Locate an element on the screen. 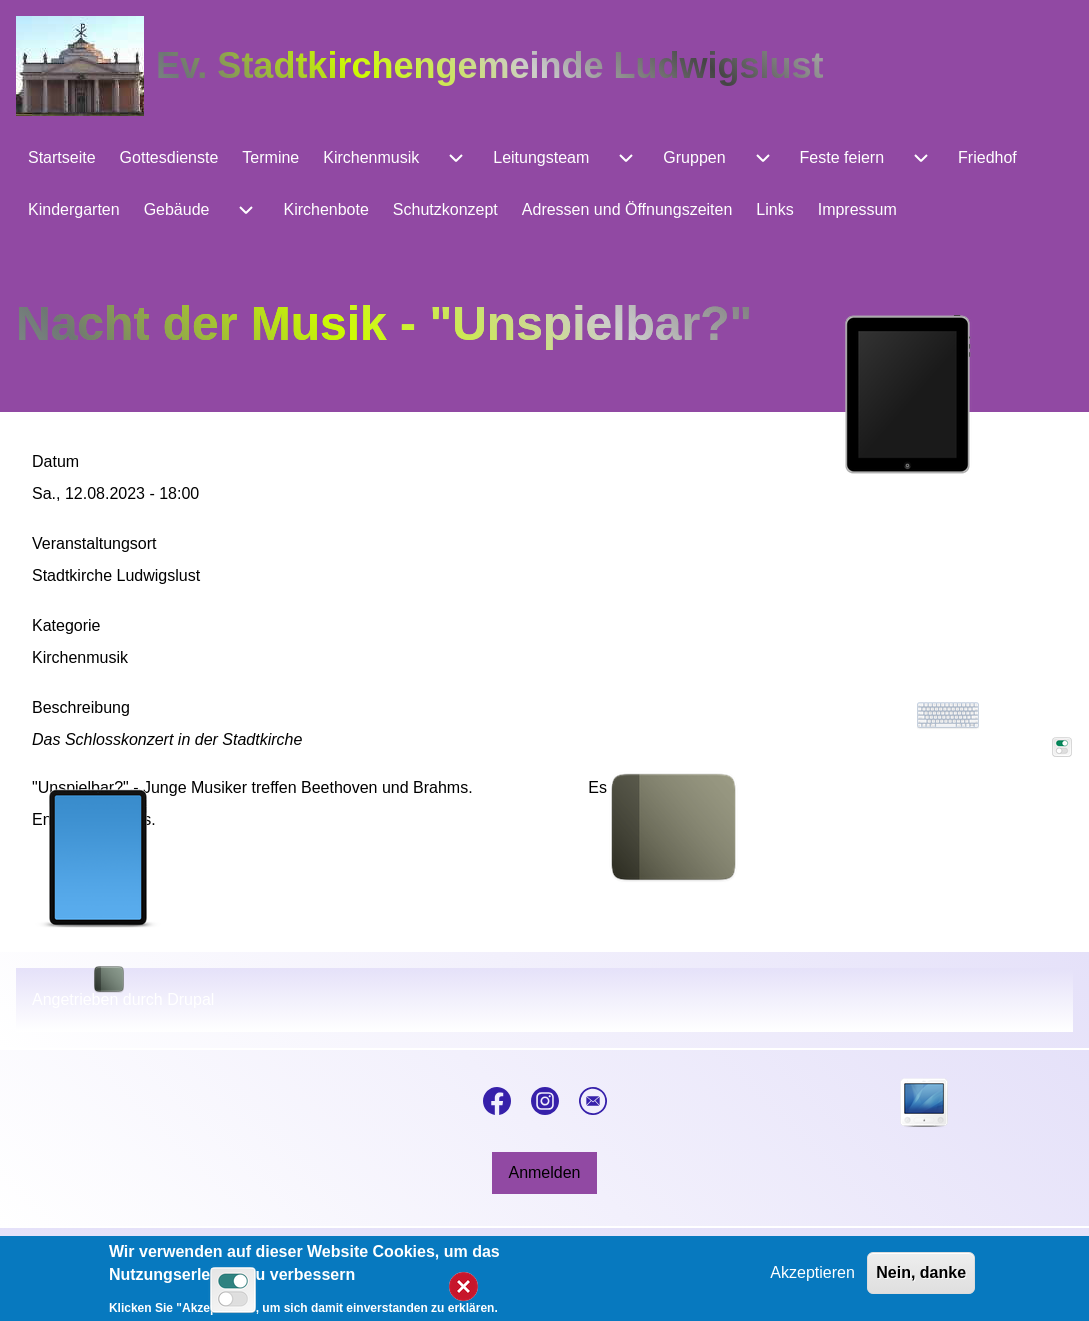 Image resolution: width=1089 pixels, height=1321 pixels. open desktop preferences or system settings is located at coordinates (233, 1290).